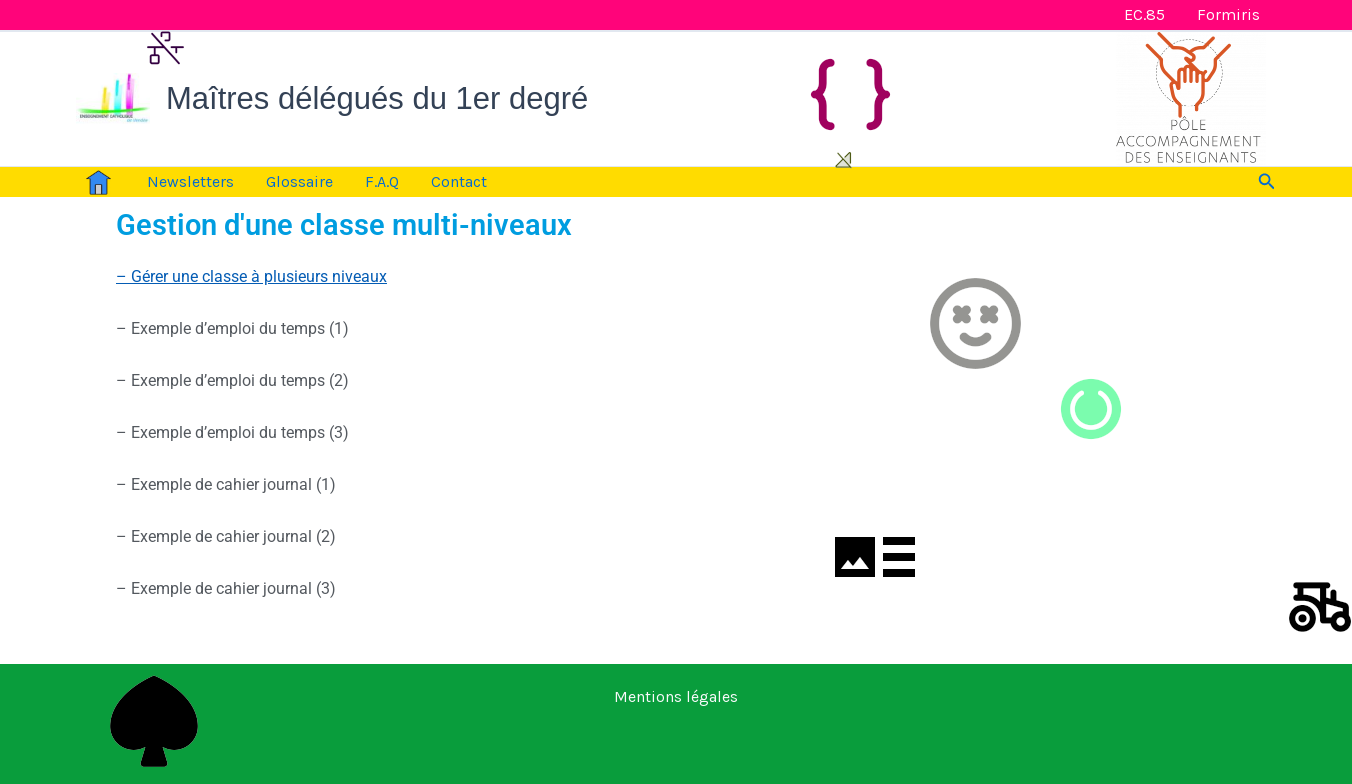 This screenshot has height=784, width=1352. Describe the element at coordinates (844, 160) in the screenshot. I see `no cellular signal available` at that location.